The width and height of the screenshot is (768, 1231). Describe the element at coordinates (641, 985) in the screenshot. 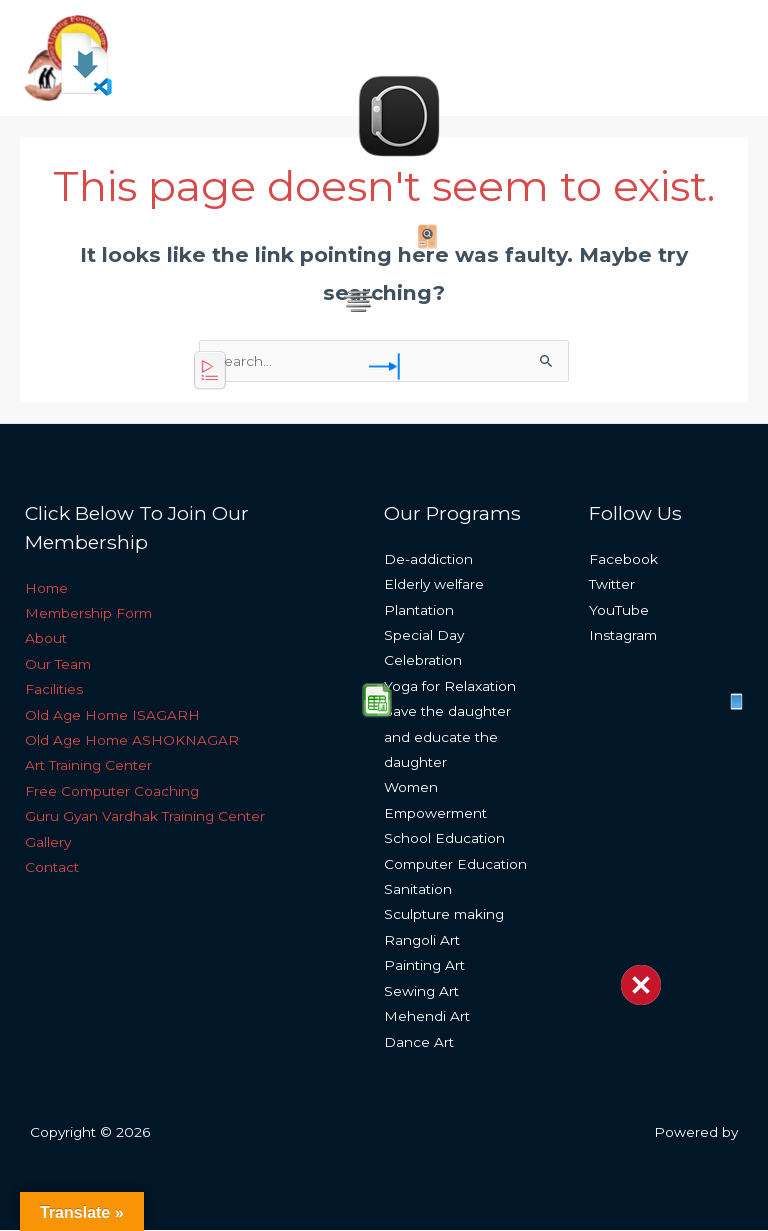

I see `close or exit the application` at that location.